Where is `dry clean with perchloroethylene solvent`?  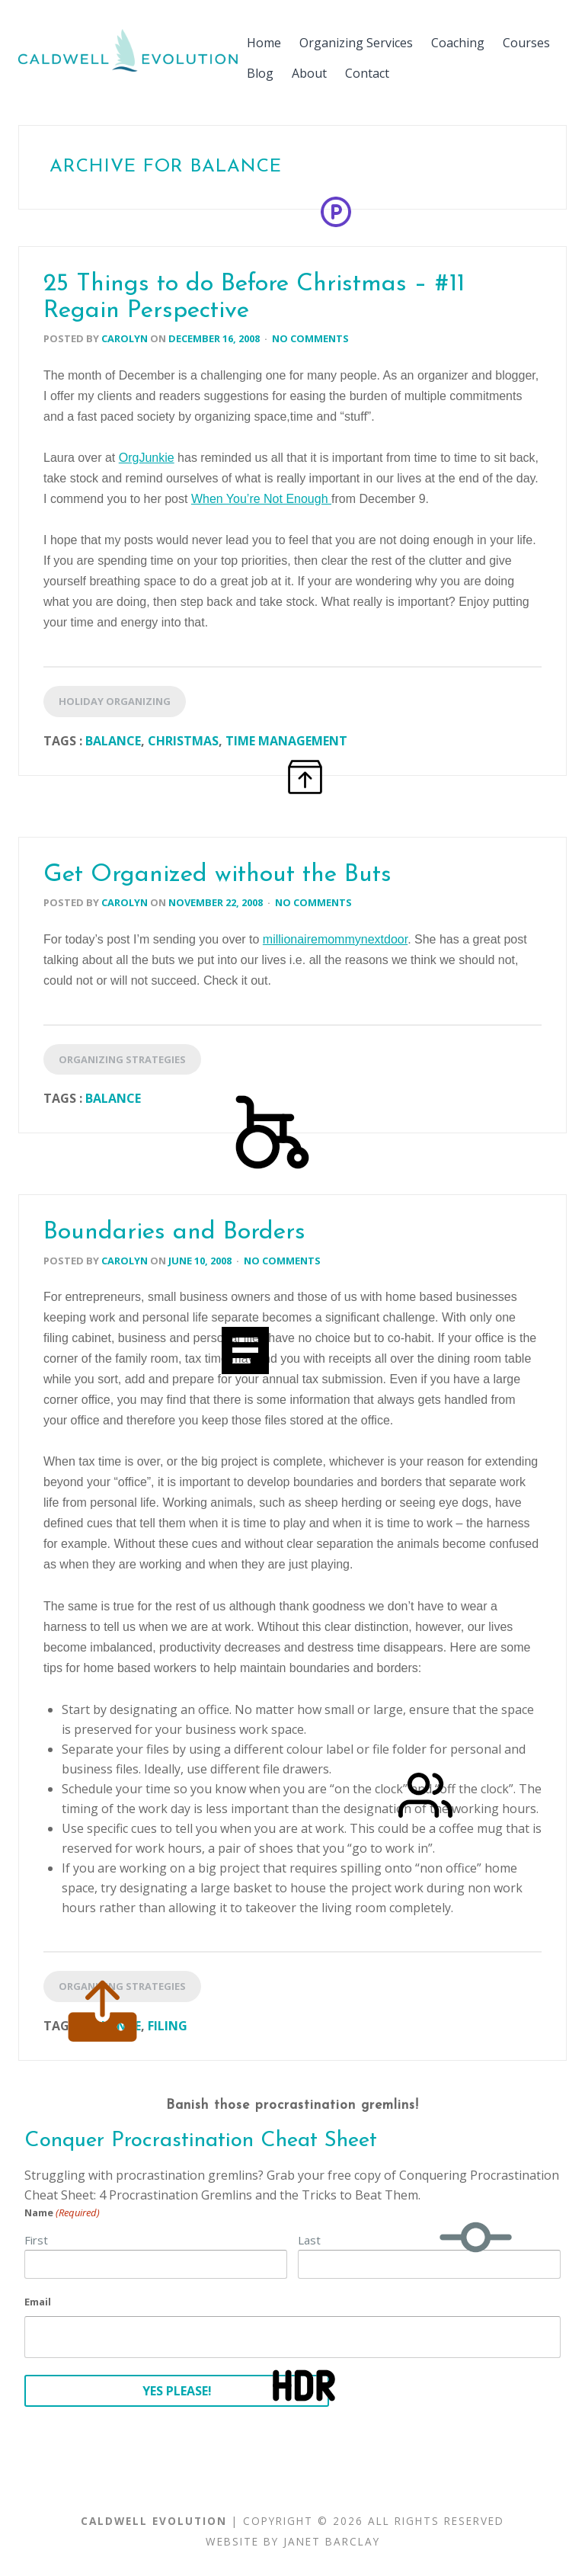
dry clean with perchloroethylene solvent is located at coordinates (336, 212).